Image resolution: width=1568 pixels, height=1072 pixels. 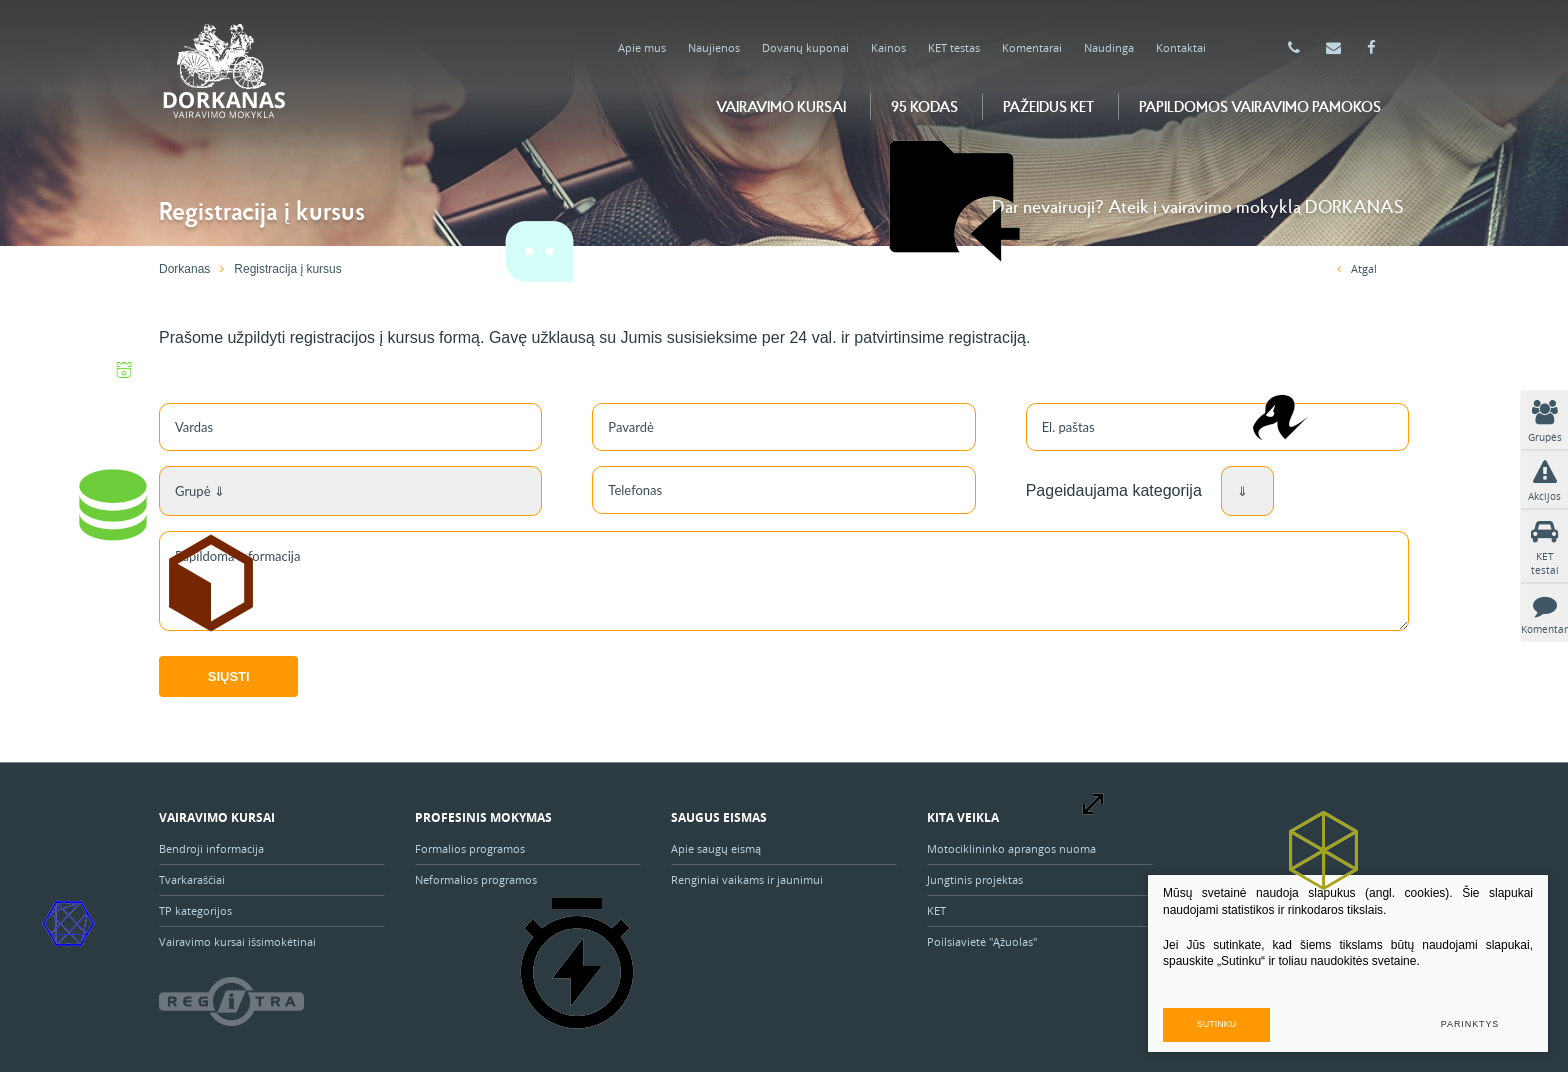 What do you see at coordinates (68, 923) in the screenshot?
I see `connectdevelop brand logo` at bounding box center [68, 923].